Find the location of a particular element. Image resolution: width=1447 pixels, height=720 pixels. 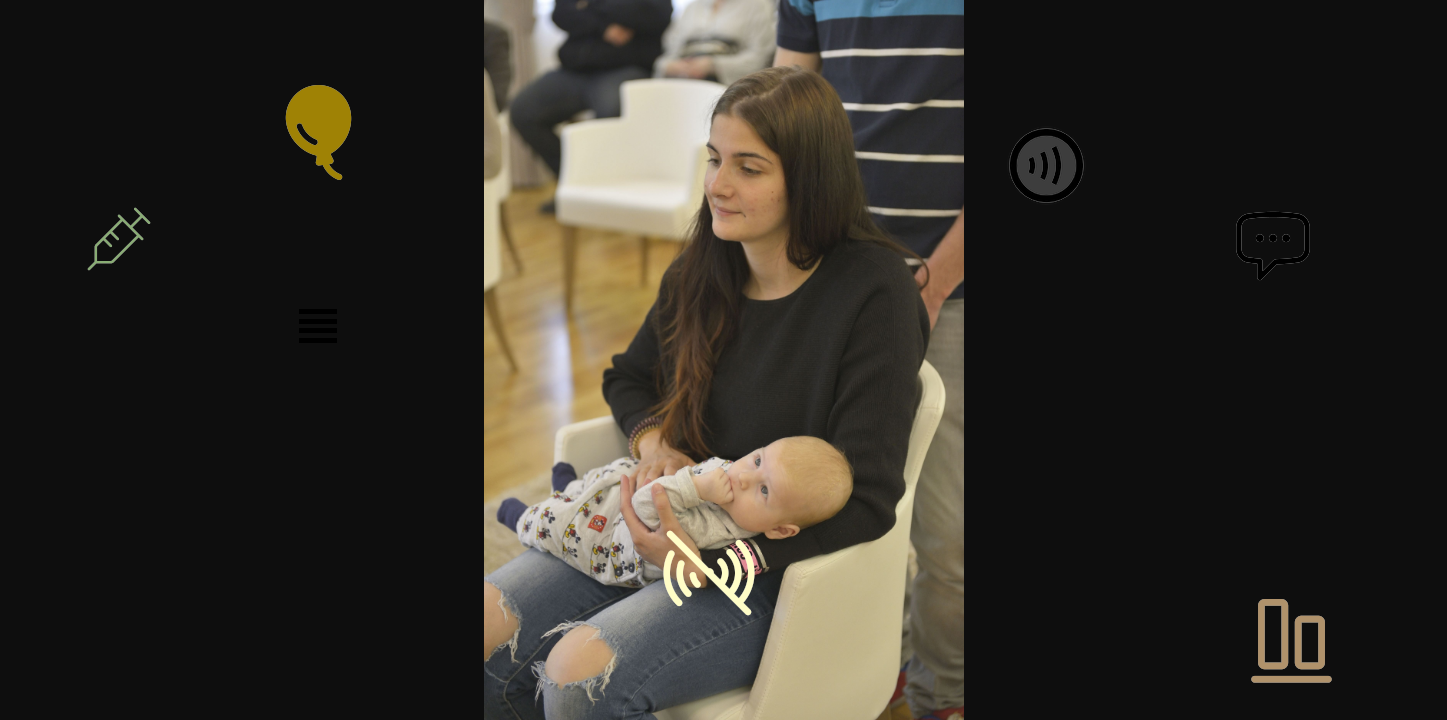

no signal or connection unavailable is located at coordinates (709, 573).